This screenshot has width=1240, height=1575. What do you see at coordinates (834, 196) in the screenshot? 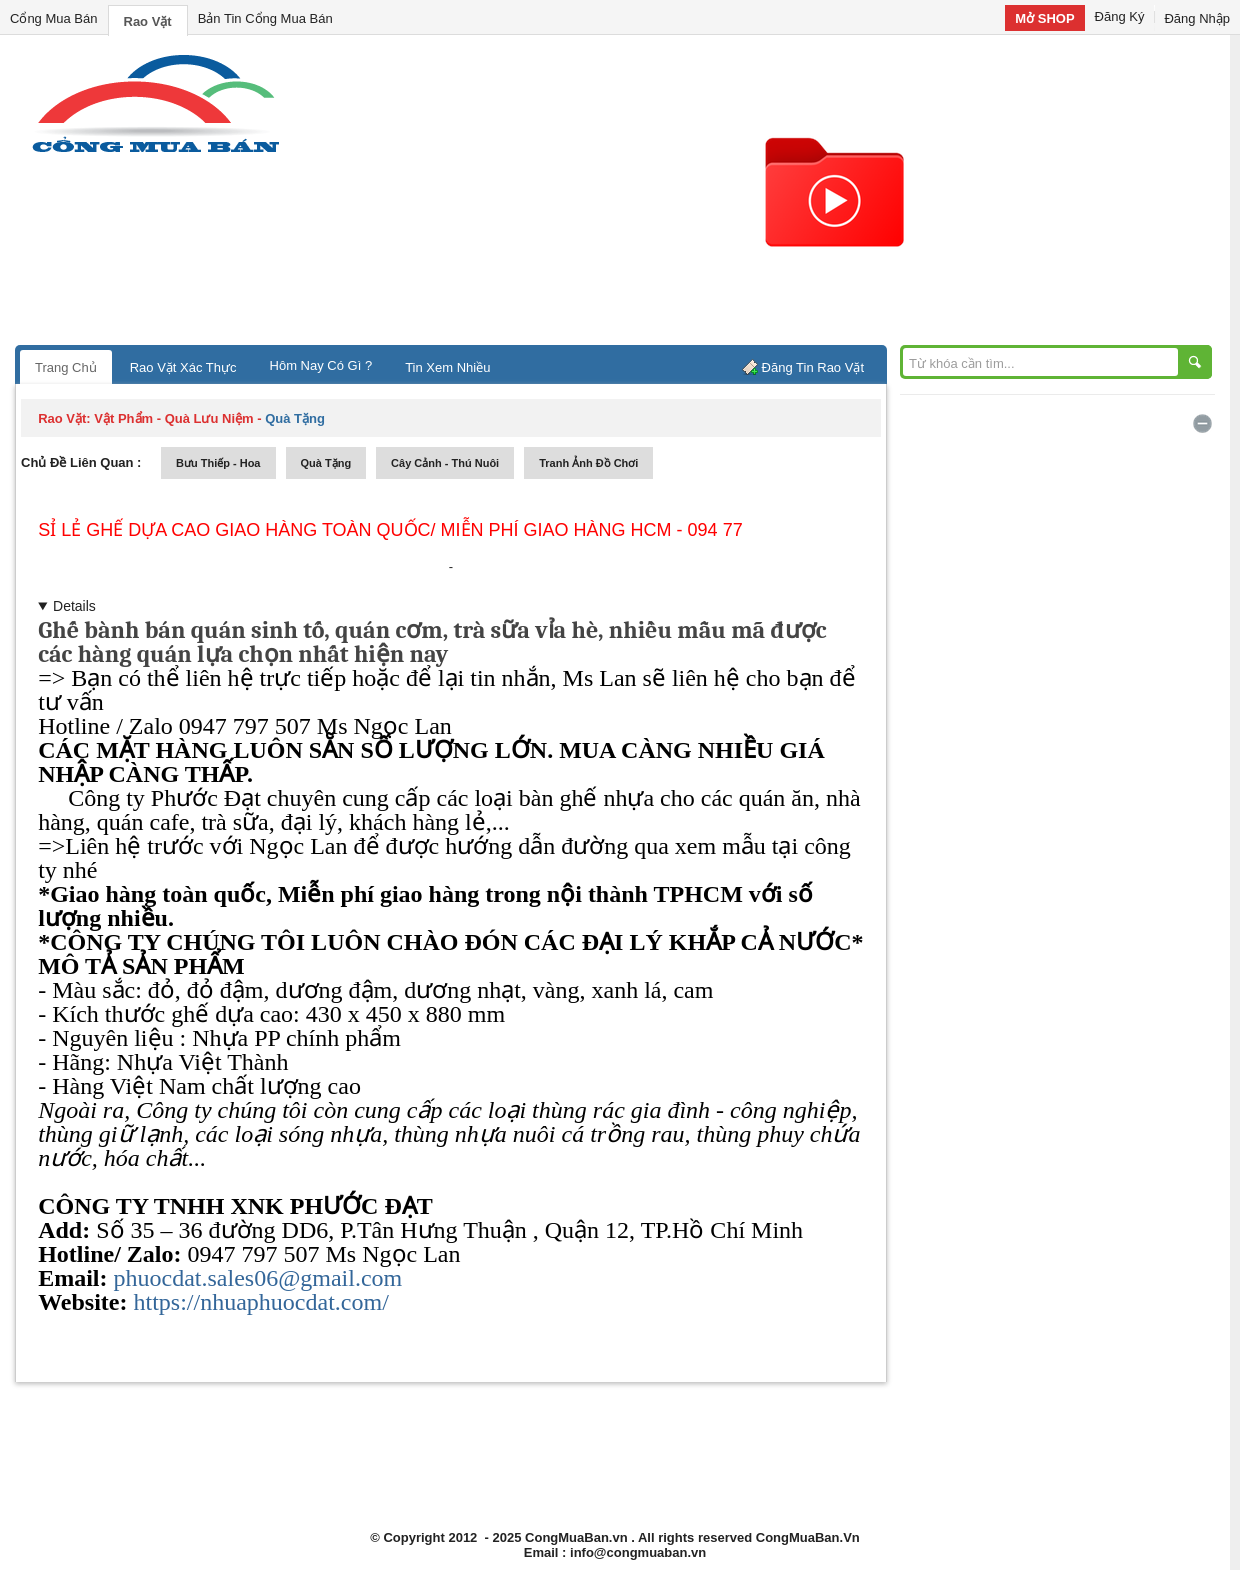
I see `open folder containing youtube music files` at bounding box center [834, 196].